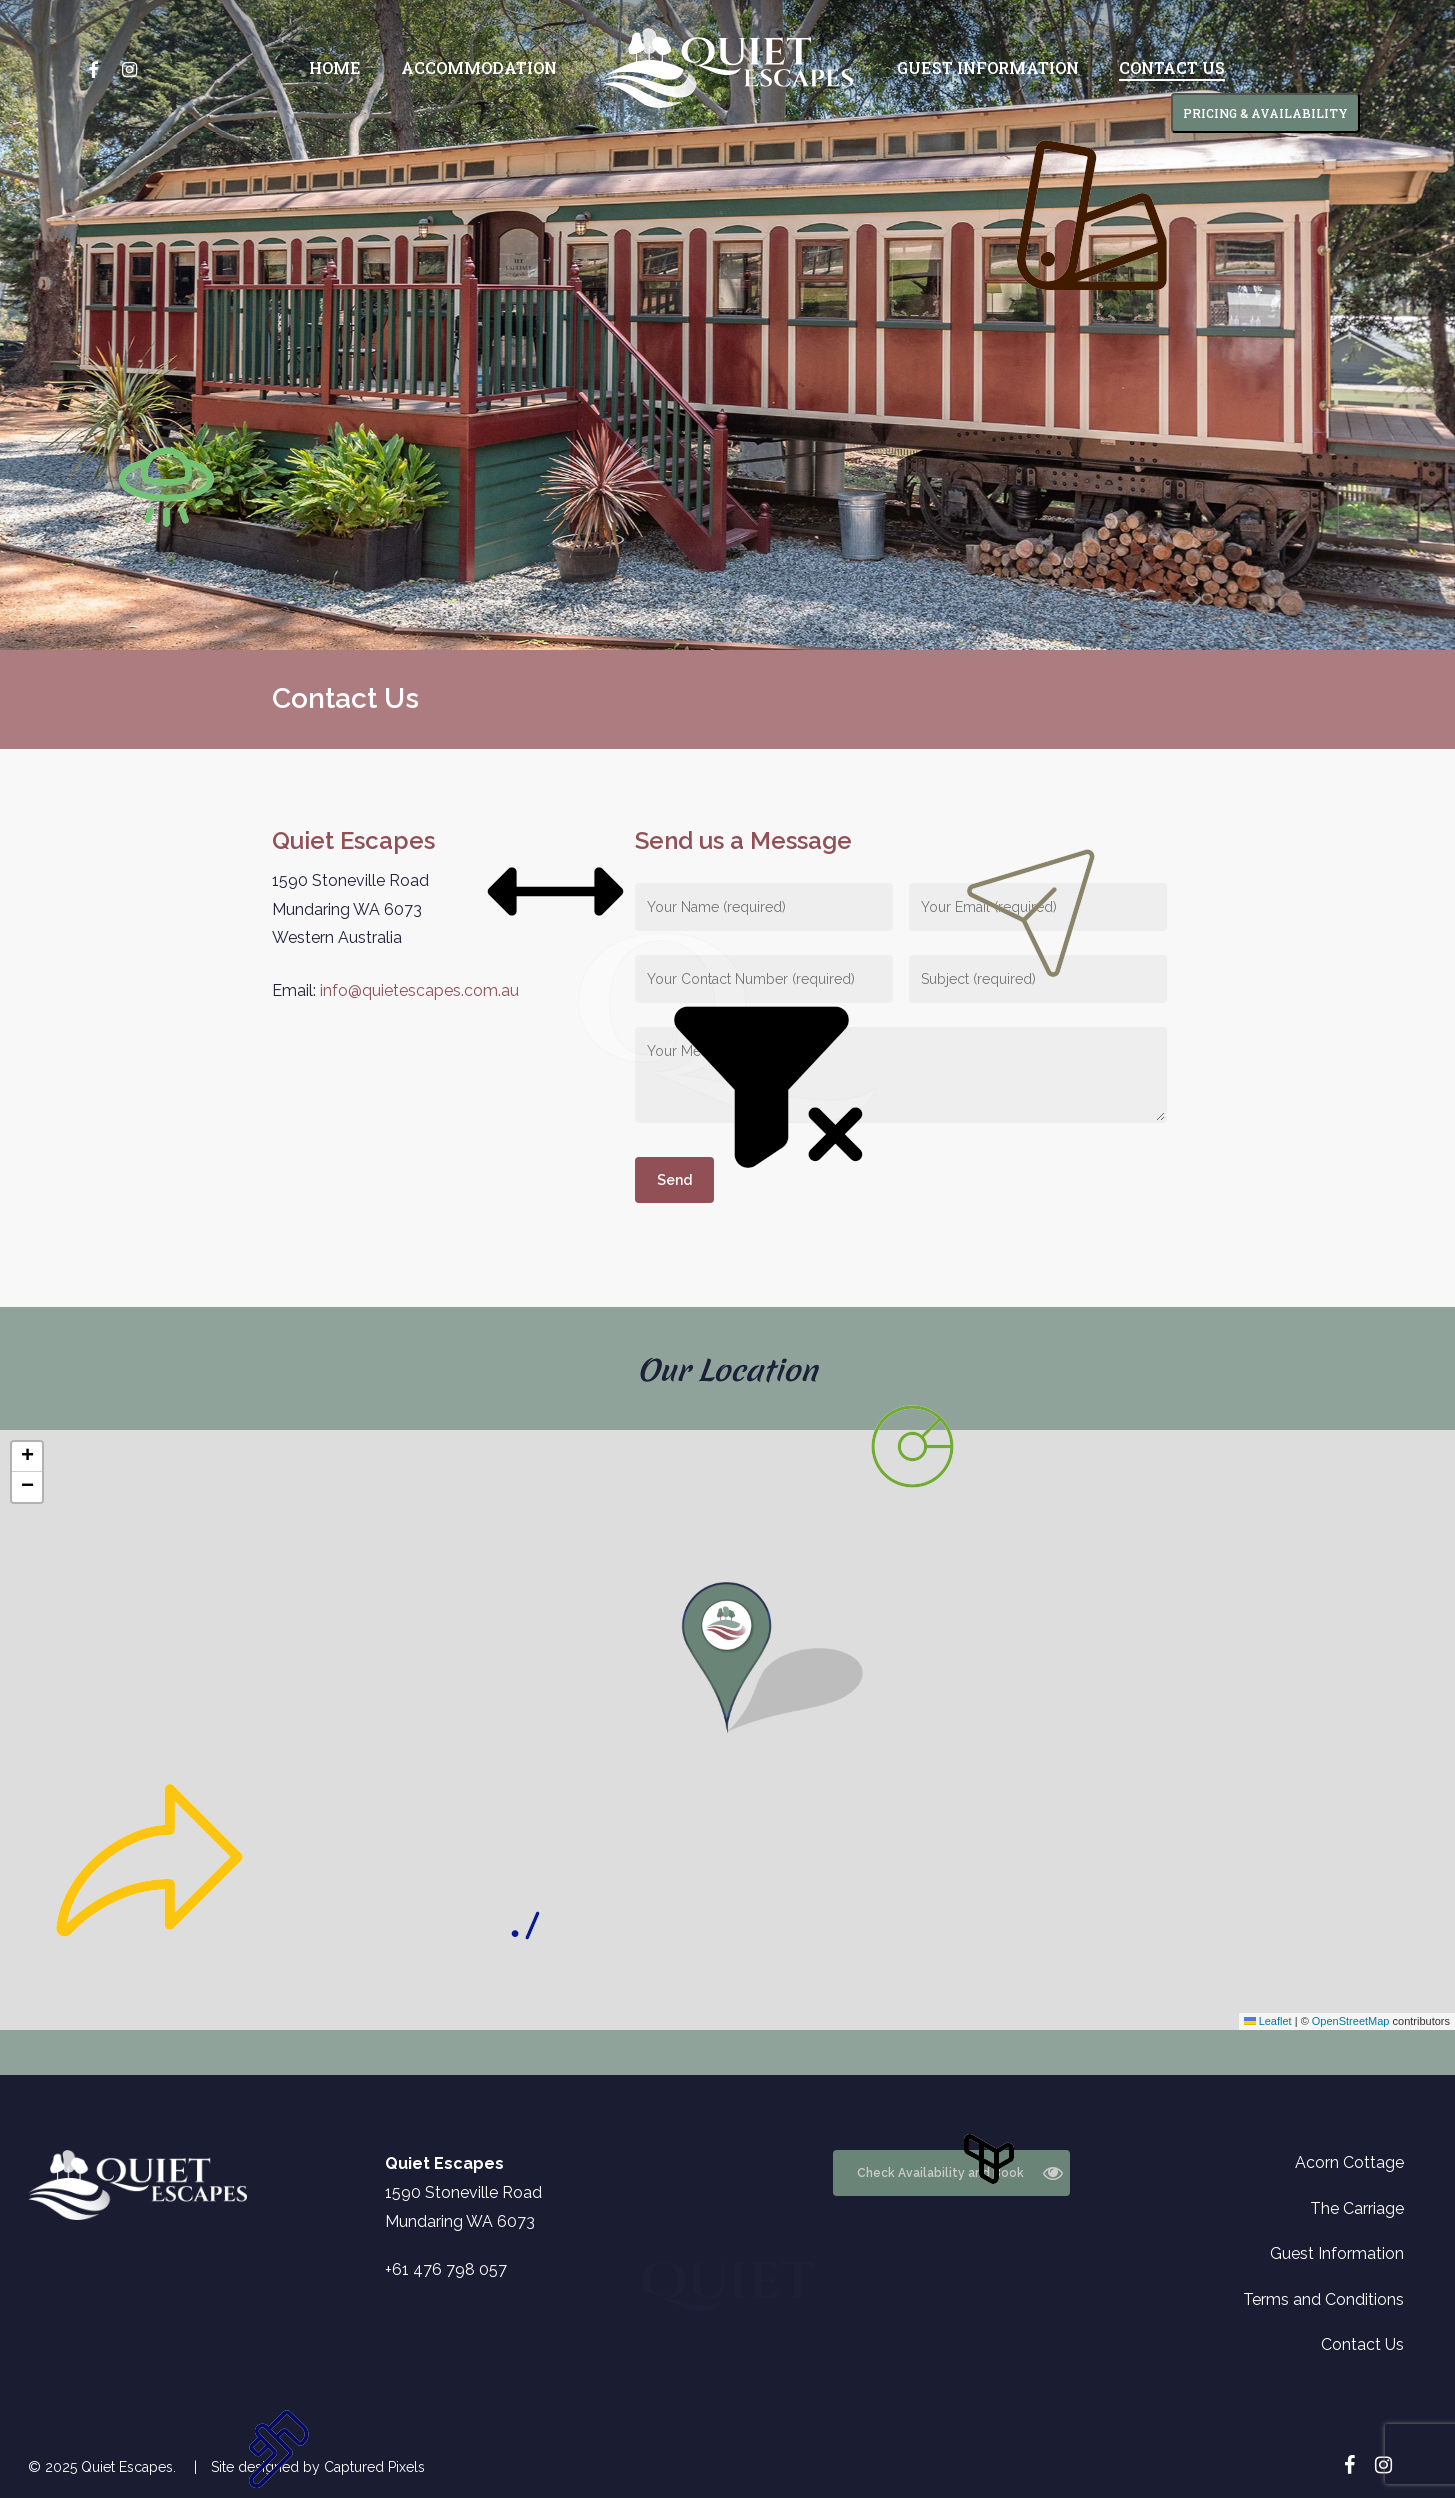 The width and height of the screenshot is (1455, 2498). Describe the element at coordinates (525, 1925) in the screenshot. I see `indicates a relative file path reference` at that location.